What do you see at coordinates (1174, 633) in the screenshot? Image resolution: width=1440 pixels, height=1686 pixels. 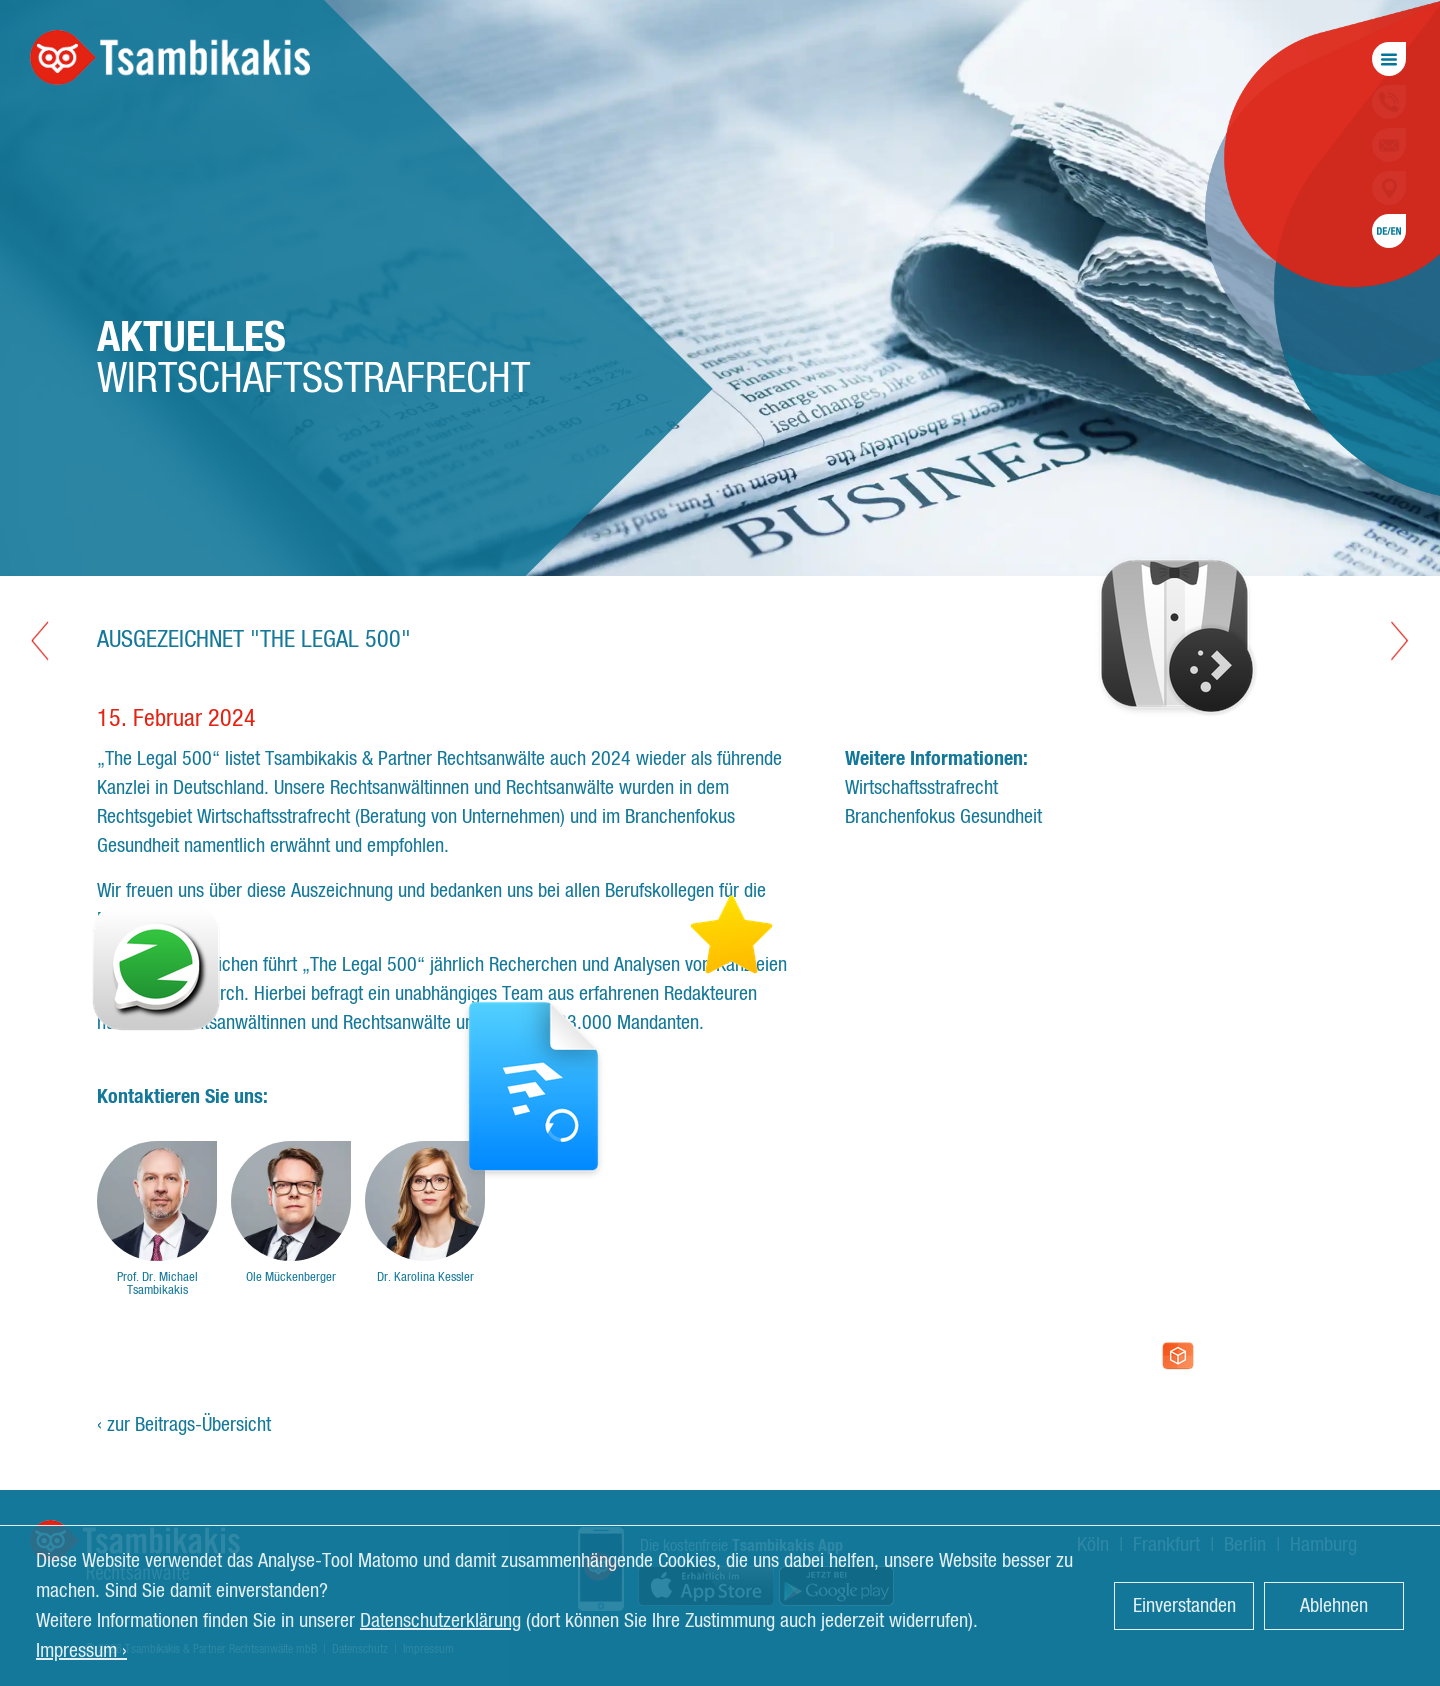 I see `customize plasma desktop theme settings` at bounding box center [1174, 633].